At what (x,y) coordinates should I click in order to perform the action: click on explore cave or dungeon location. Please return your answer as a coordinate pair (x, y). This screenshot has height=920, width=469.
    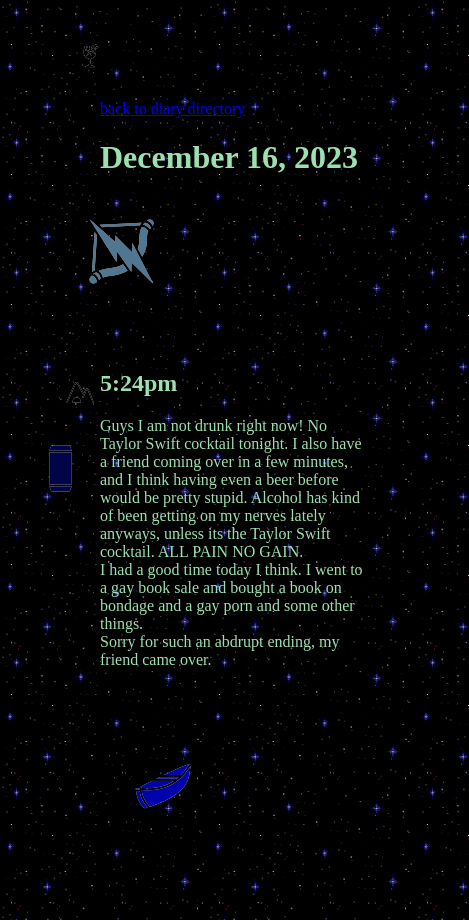
    Looking at the image, I should click on (80, 393).